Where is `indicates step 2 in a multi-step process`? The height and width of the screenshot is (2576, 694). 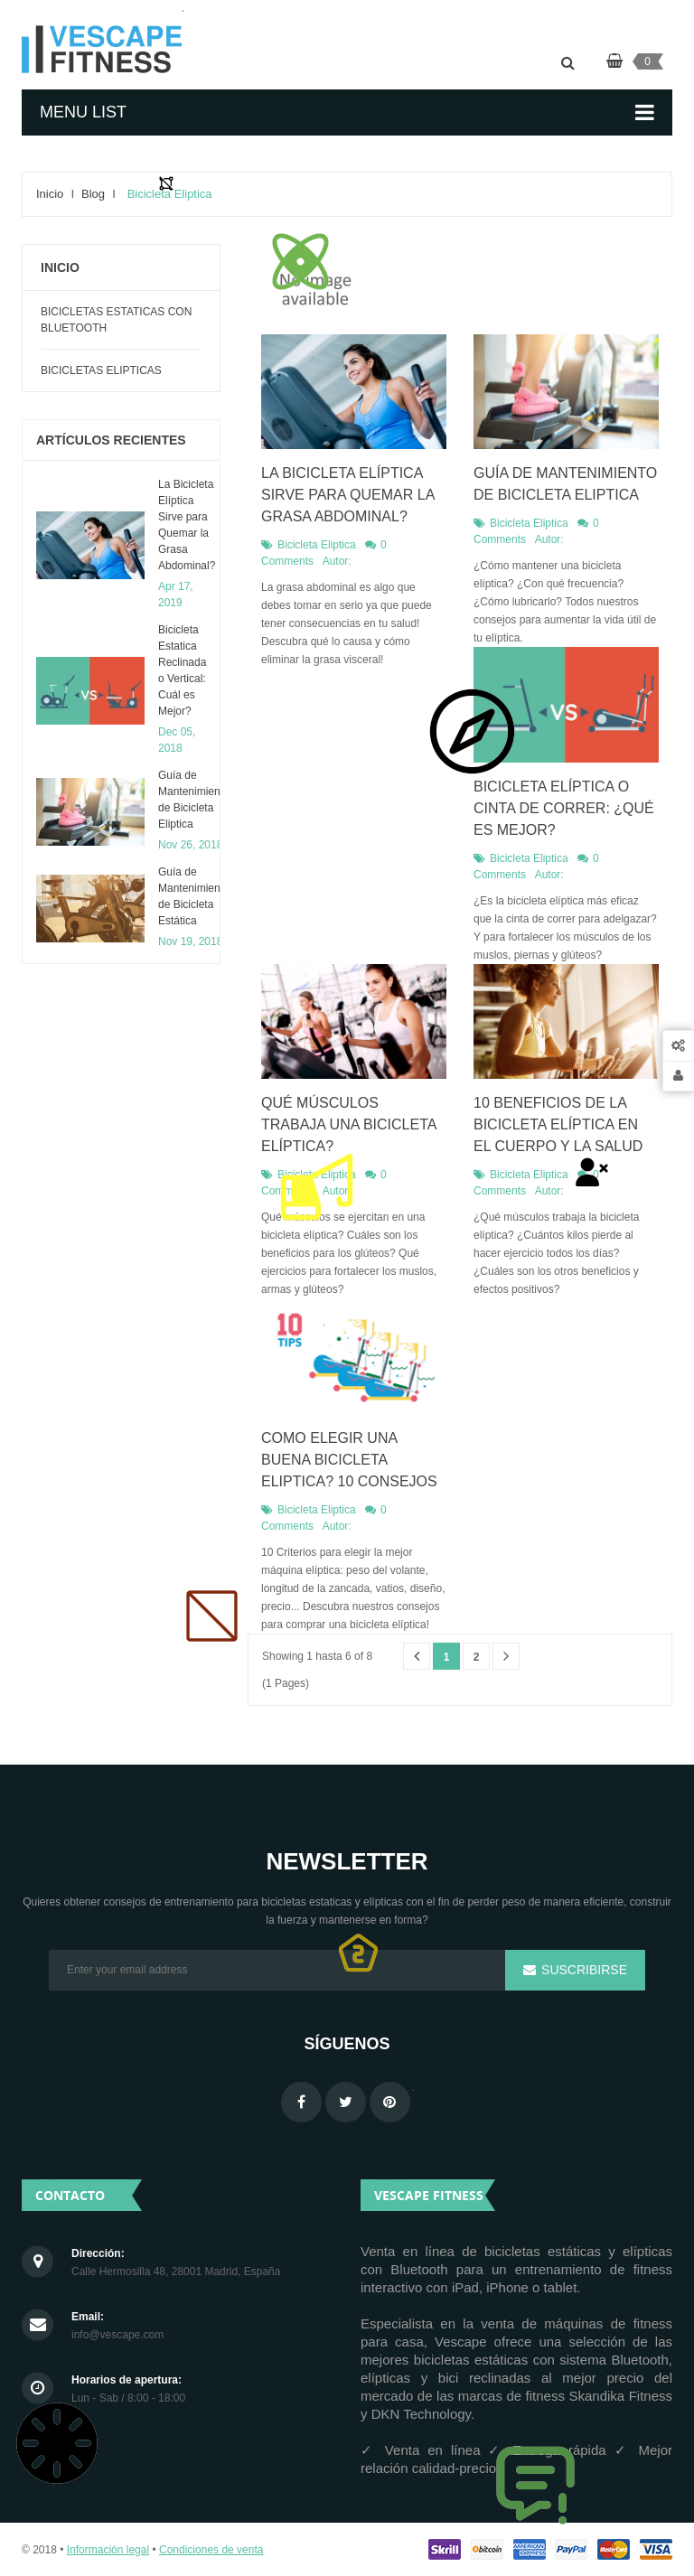 indicates step 2 in a multi-step process is located at coordinates (358, 1953).